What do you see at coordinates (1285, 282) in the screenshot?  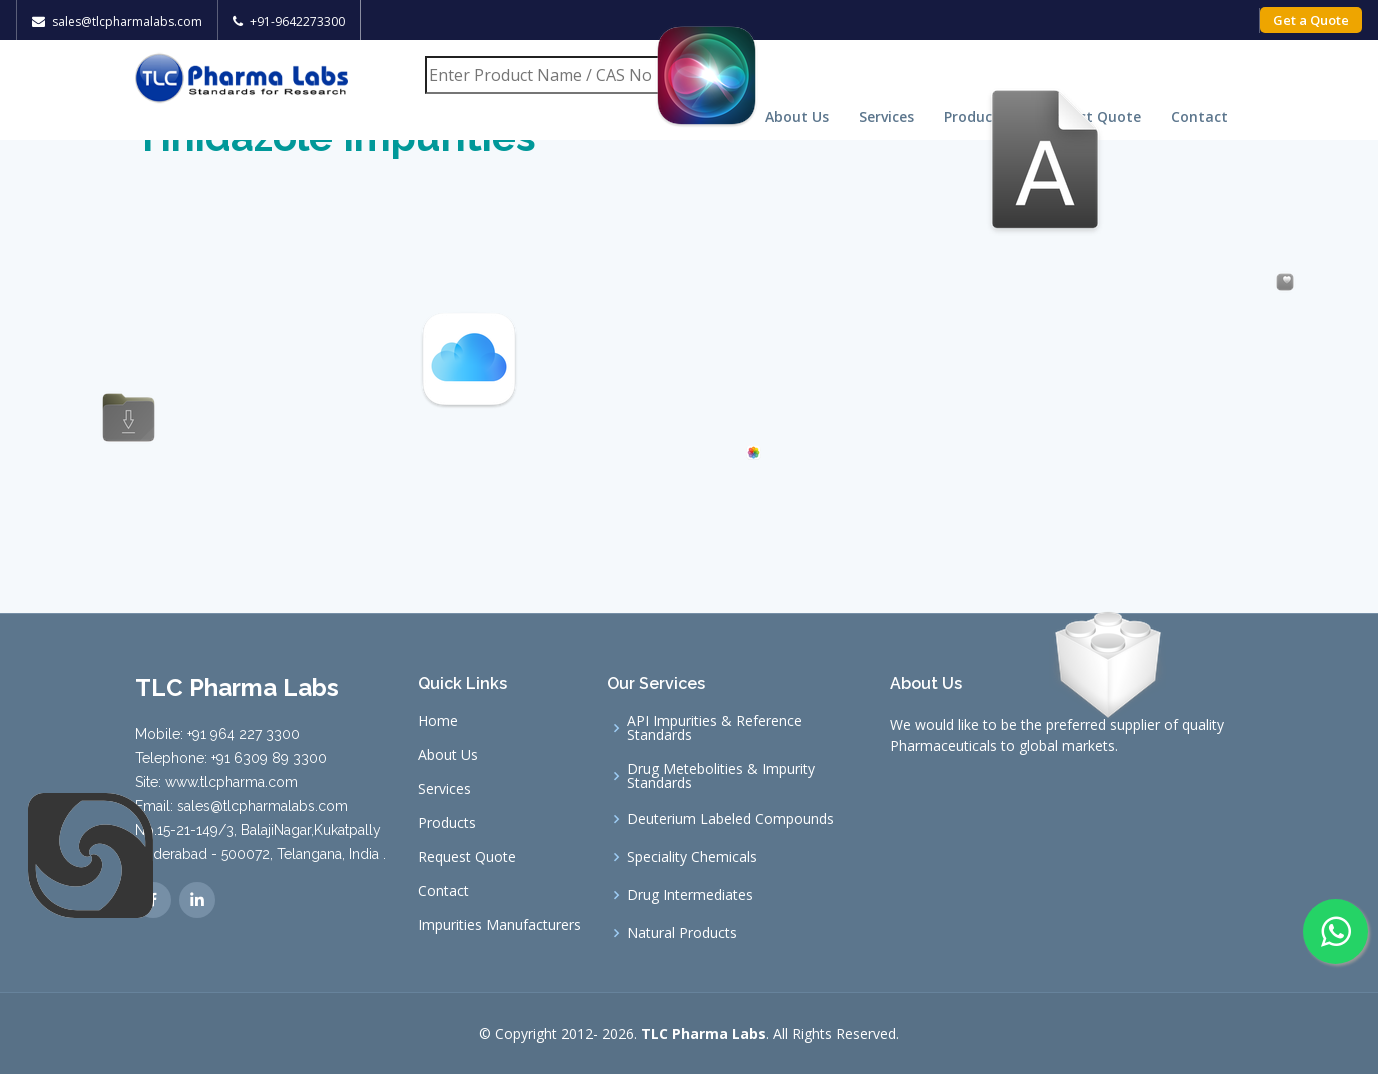 I see `open the Health app` at bounding box center [1285, 282].